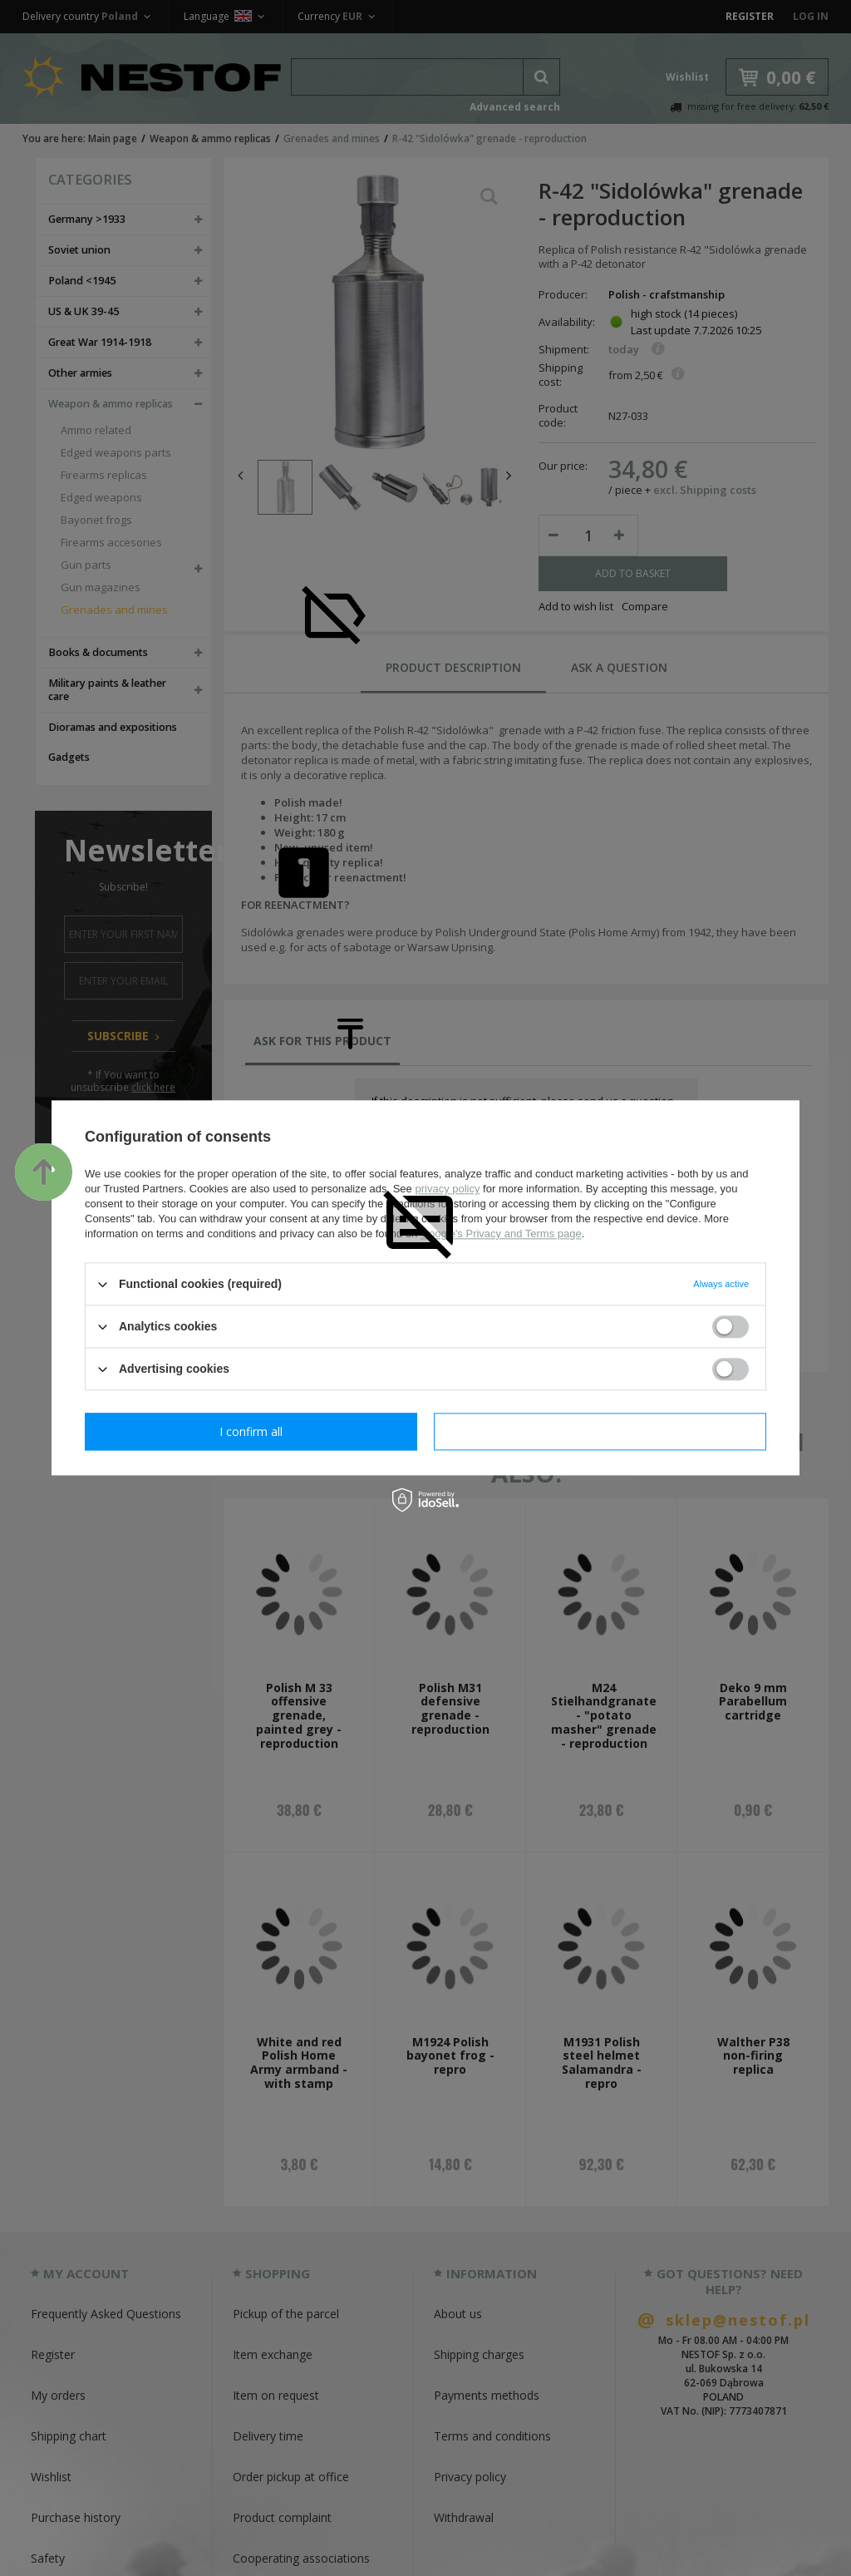  I want to click on upload a file or content, so click(43, 1172).